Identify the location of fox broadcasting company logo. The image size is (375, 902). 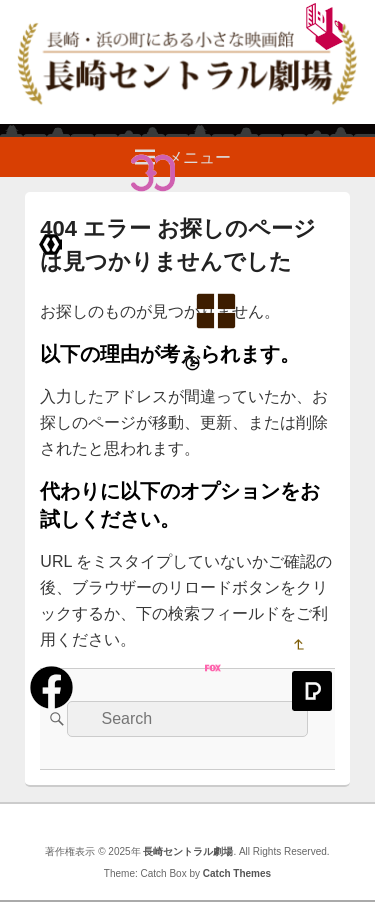
(213, 668).